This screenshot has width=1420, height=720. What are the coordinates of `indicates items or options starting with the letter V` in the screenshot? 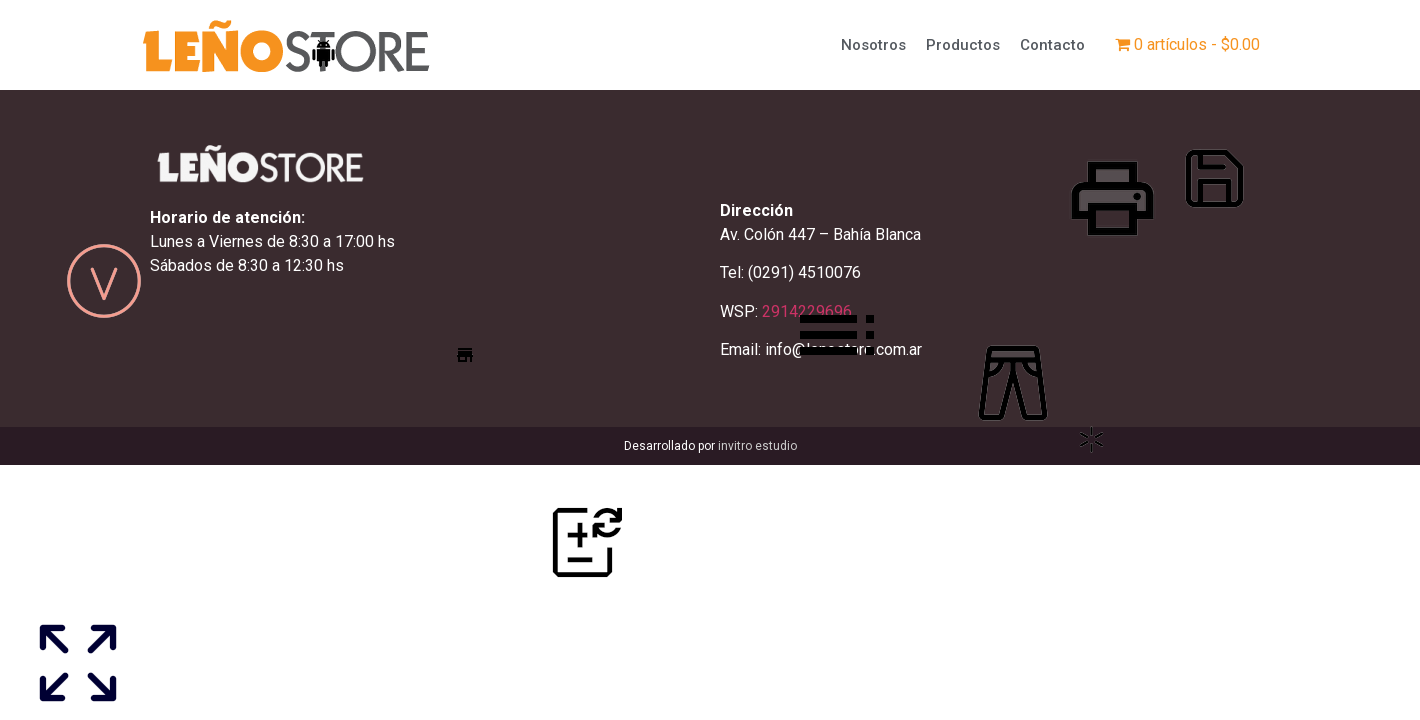 It's located at (104, 281).